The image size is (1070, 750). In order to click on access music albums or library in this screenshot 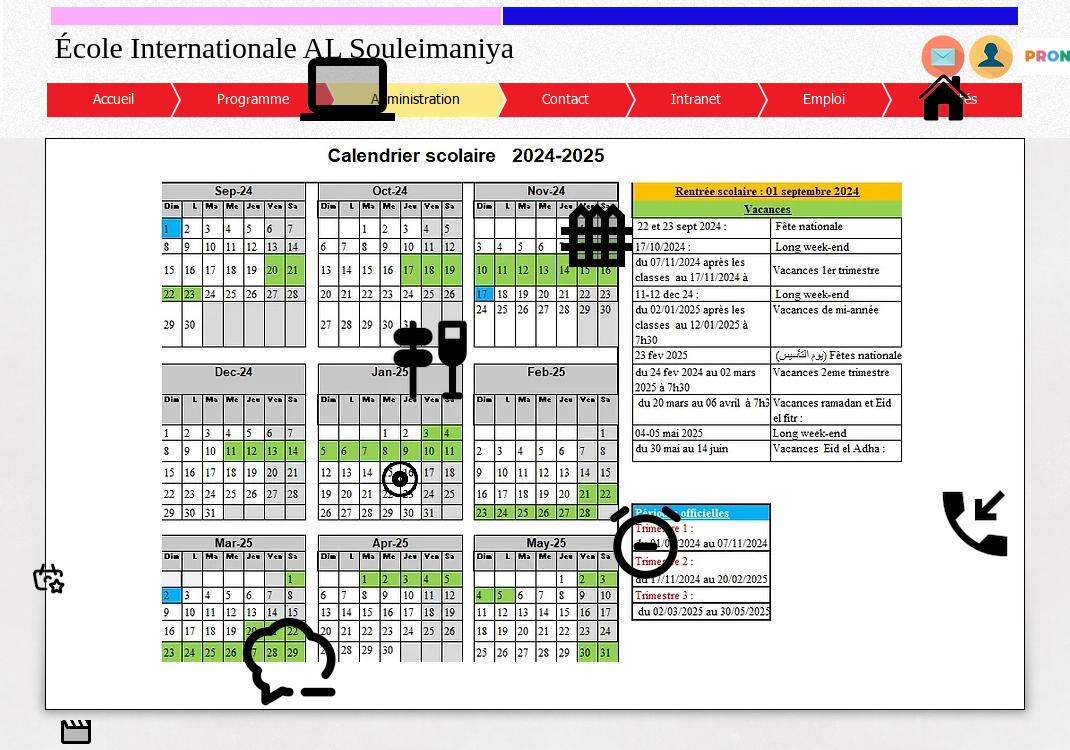, I will do `click(400, 479)`.